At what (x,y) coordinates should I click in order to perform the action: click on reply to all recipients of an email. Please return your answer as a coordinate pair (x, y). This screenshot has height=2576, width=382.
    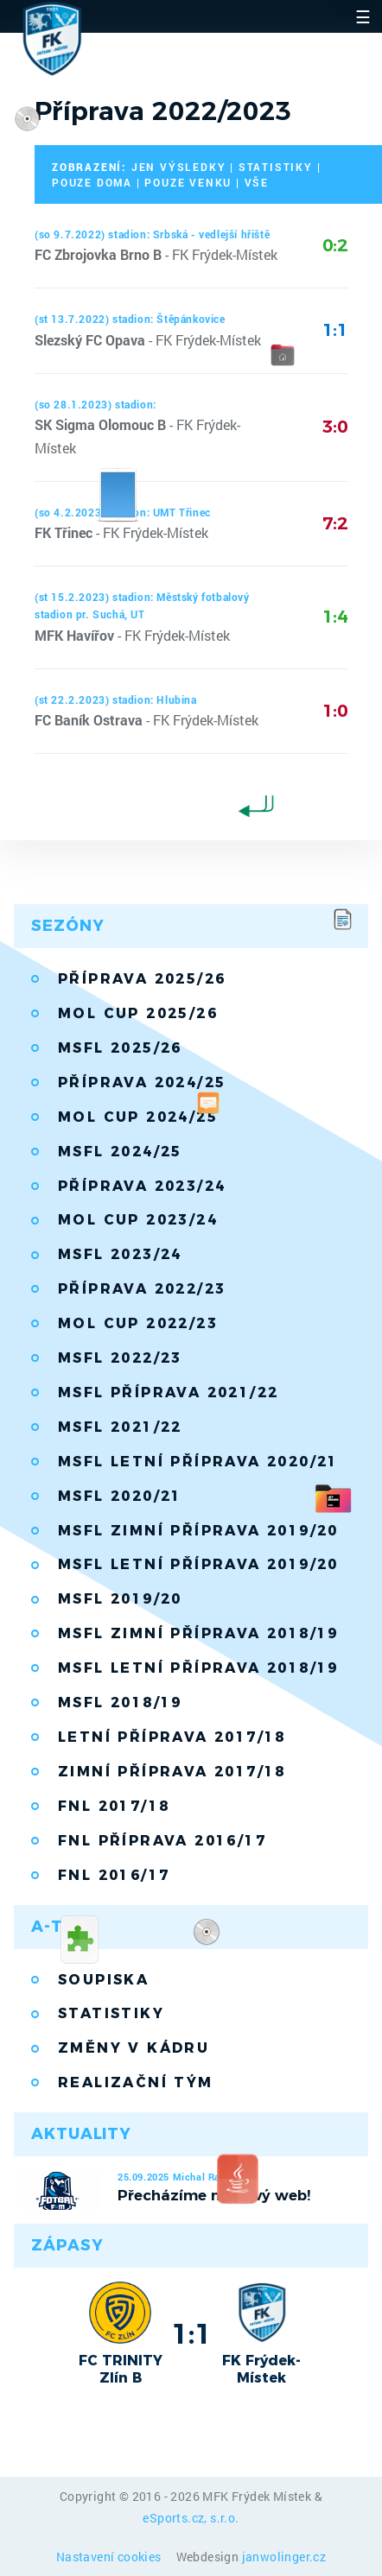
    Looking at the image, I should click on (255, 806).